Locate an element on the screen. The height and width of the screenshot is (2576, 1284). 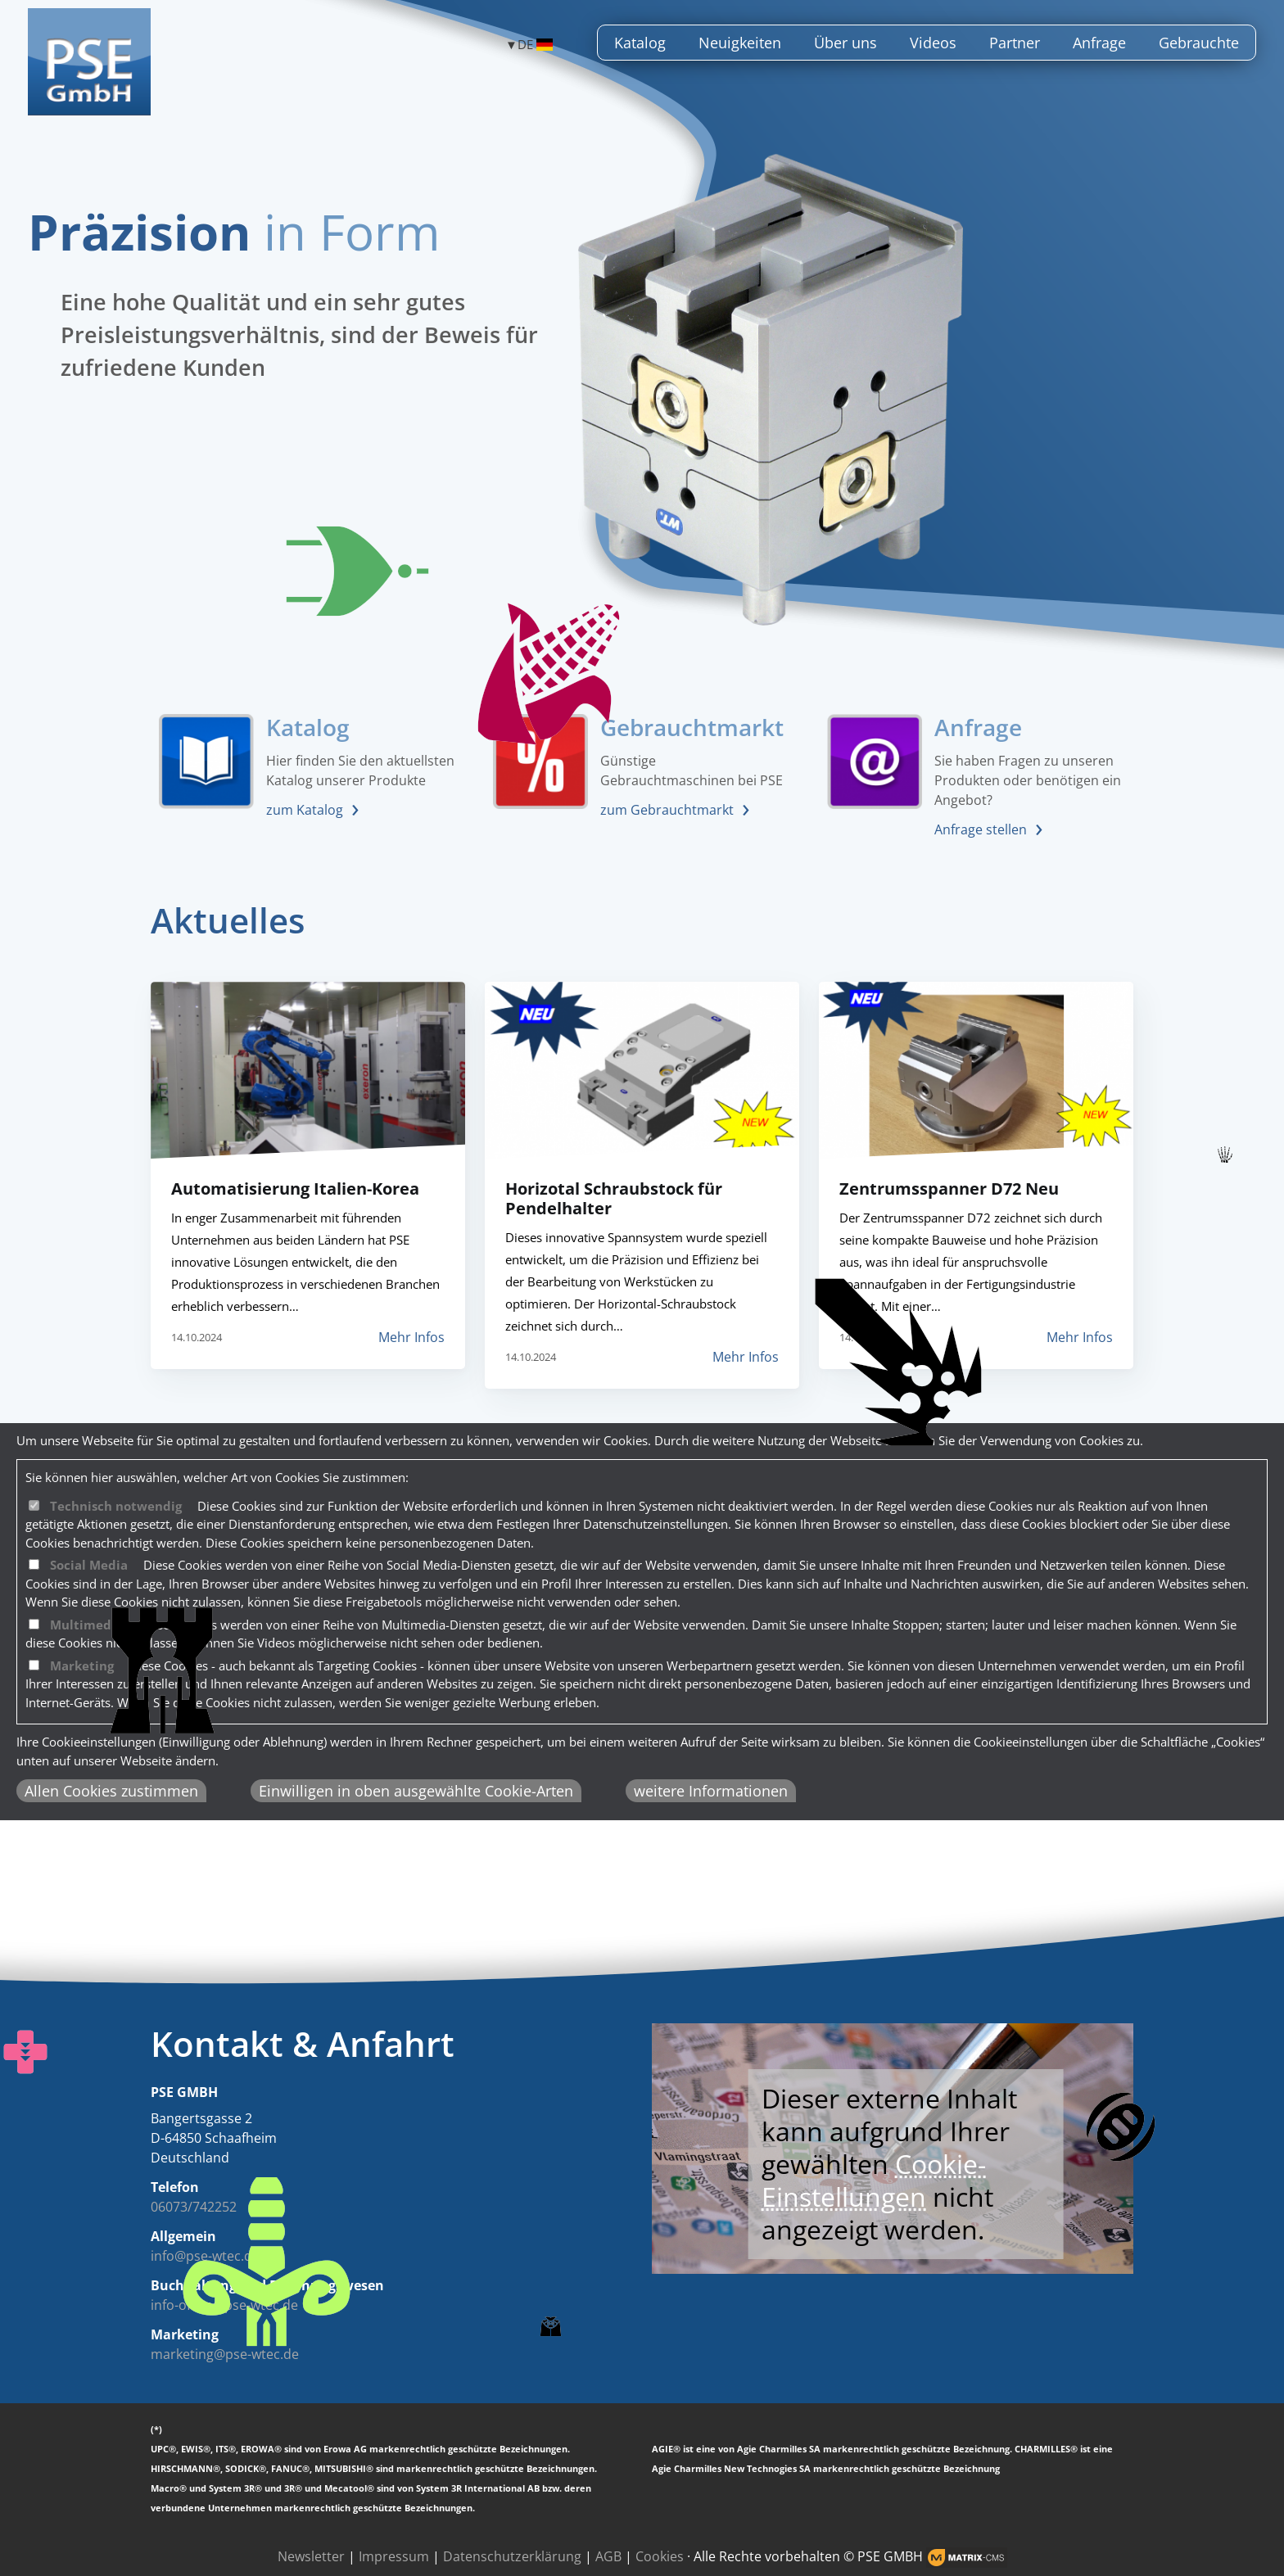
represents a farming or agriculture category is located at coordinates (549, 674).